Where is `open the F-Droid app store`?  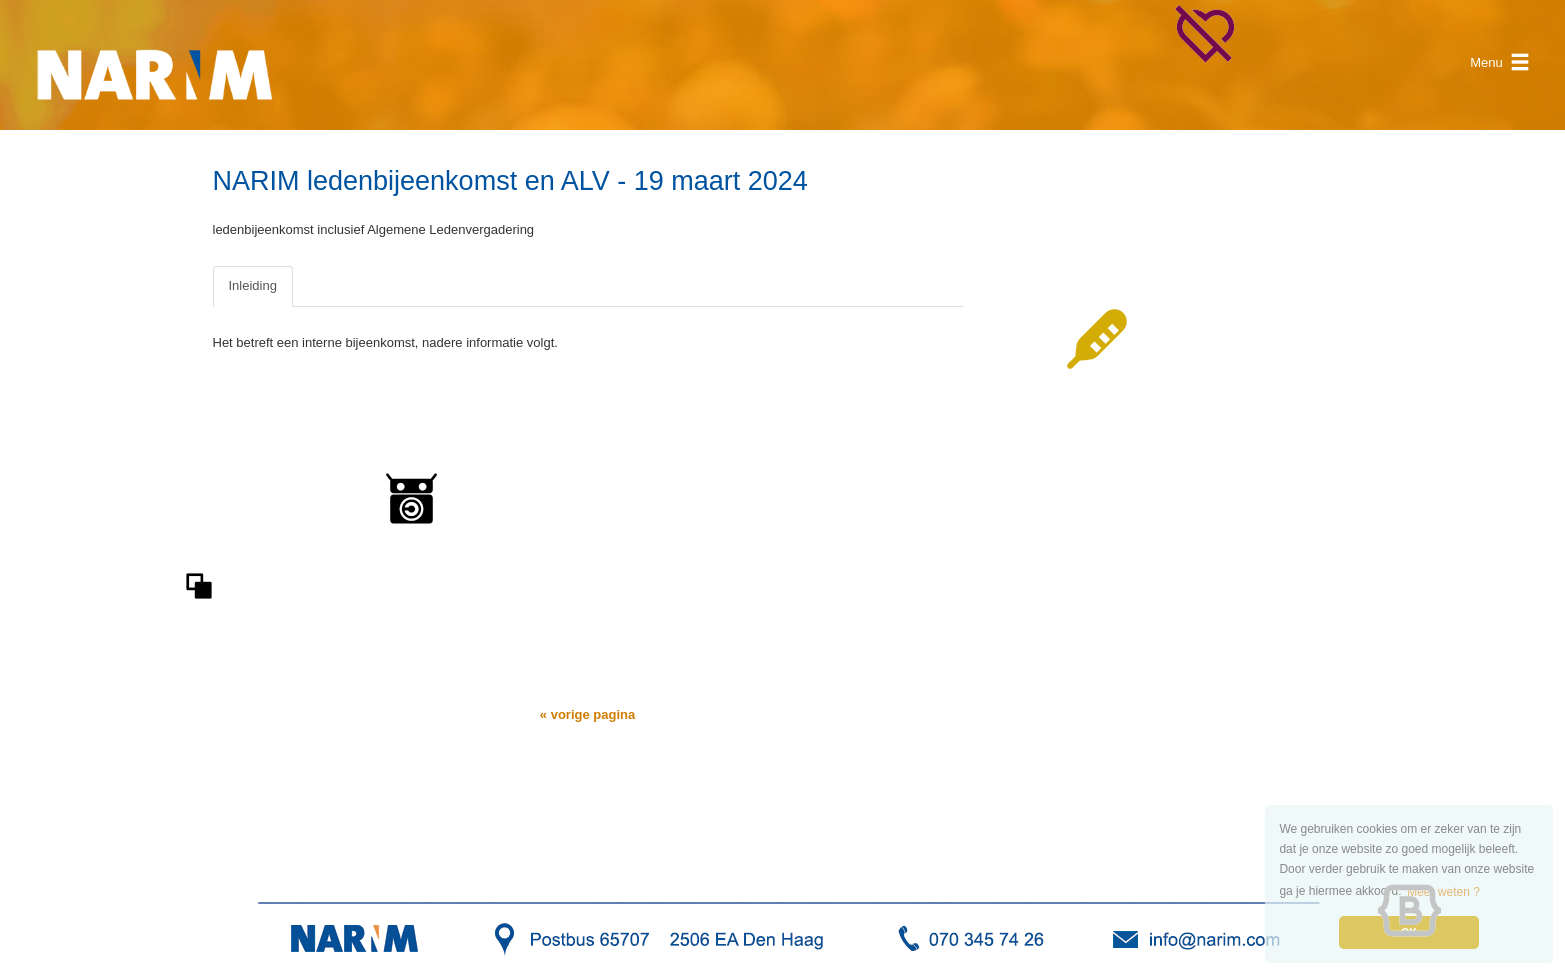 open the F-Droid app store is located at coordinates (411, 498).